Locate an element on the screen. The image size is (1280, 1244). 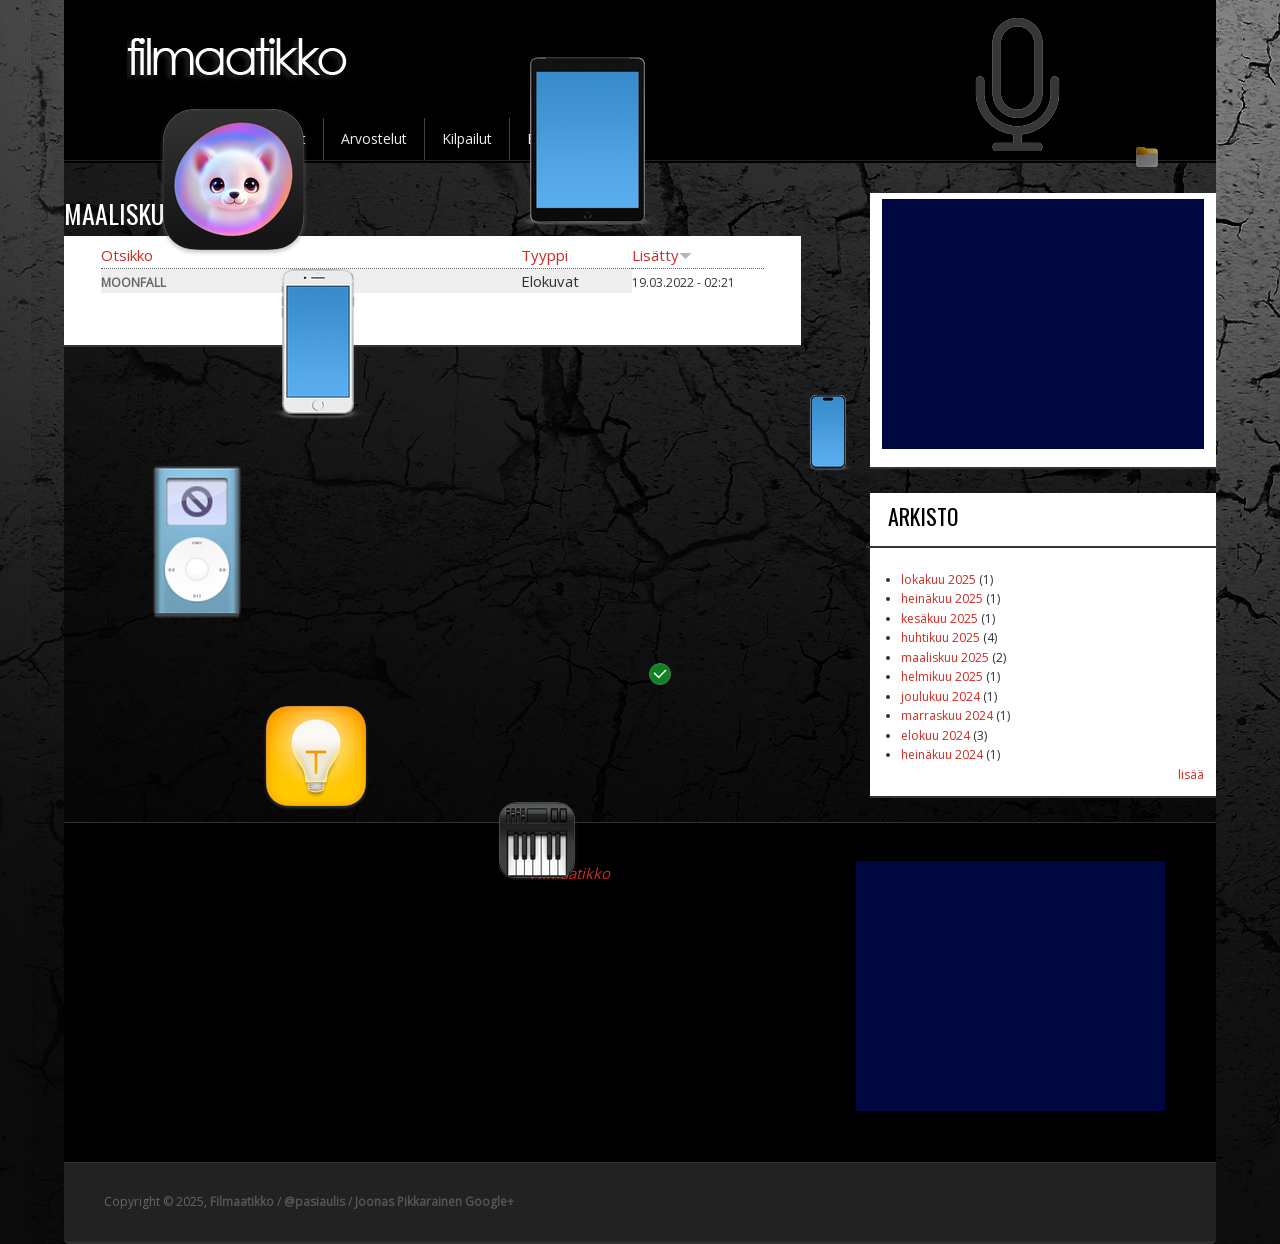
an open folder containing files is located at coordinates (1147, 157).